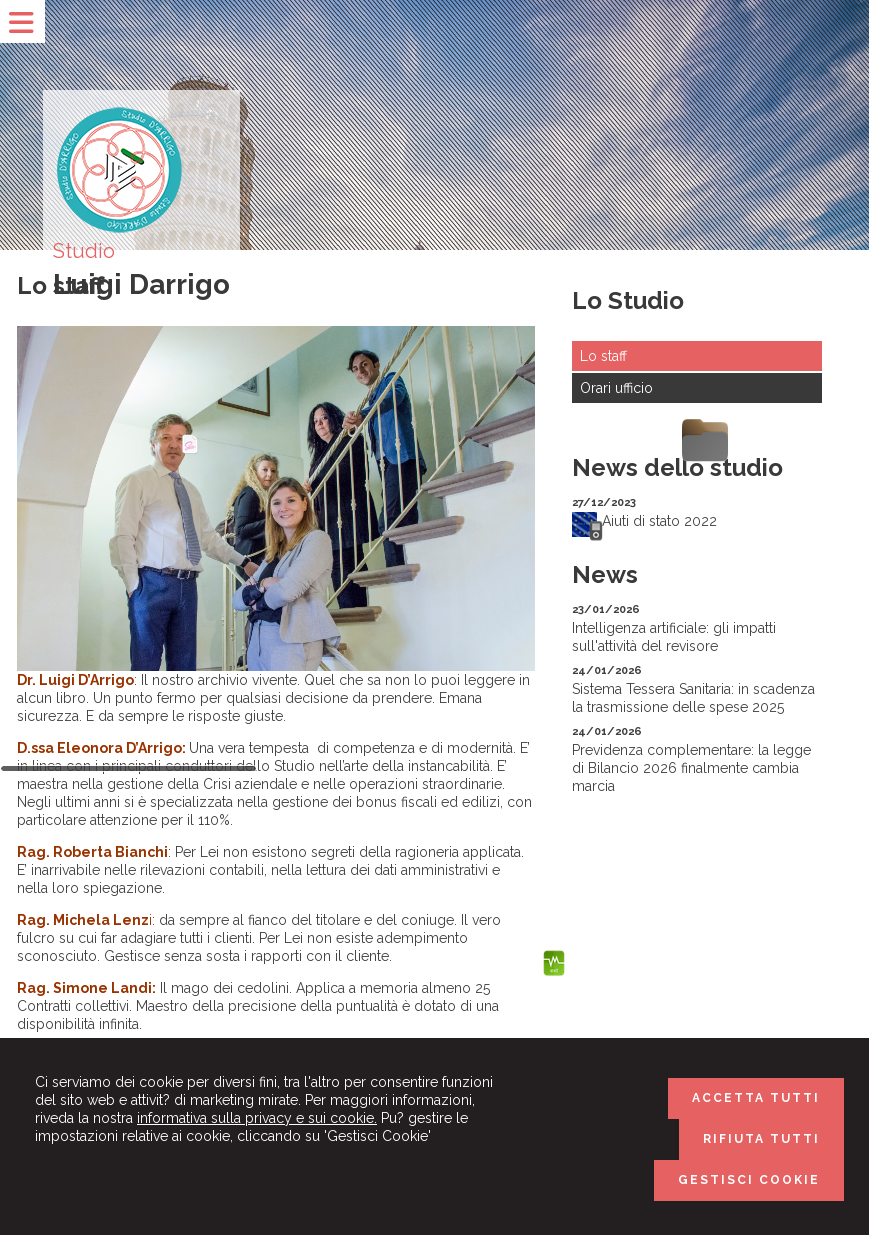  What do you see at coordinates (190, 444) in the screenshot?
I see `indicates a sass stylesheet file` at bounding box center [190, 444].